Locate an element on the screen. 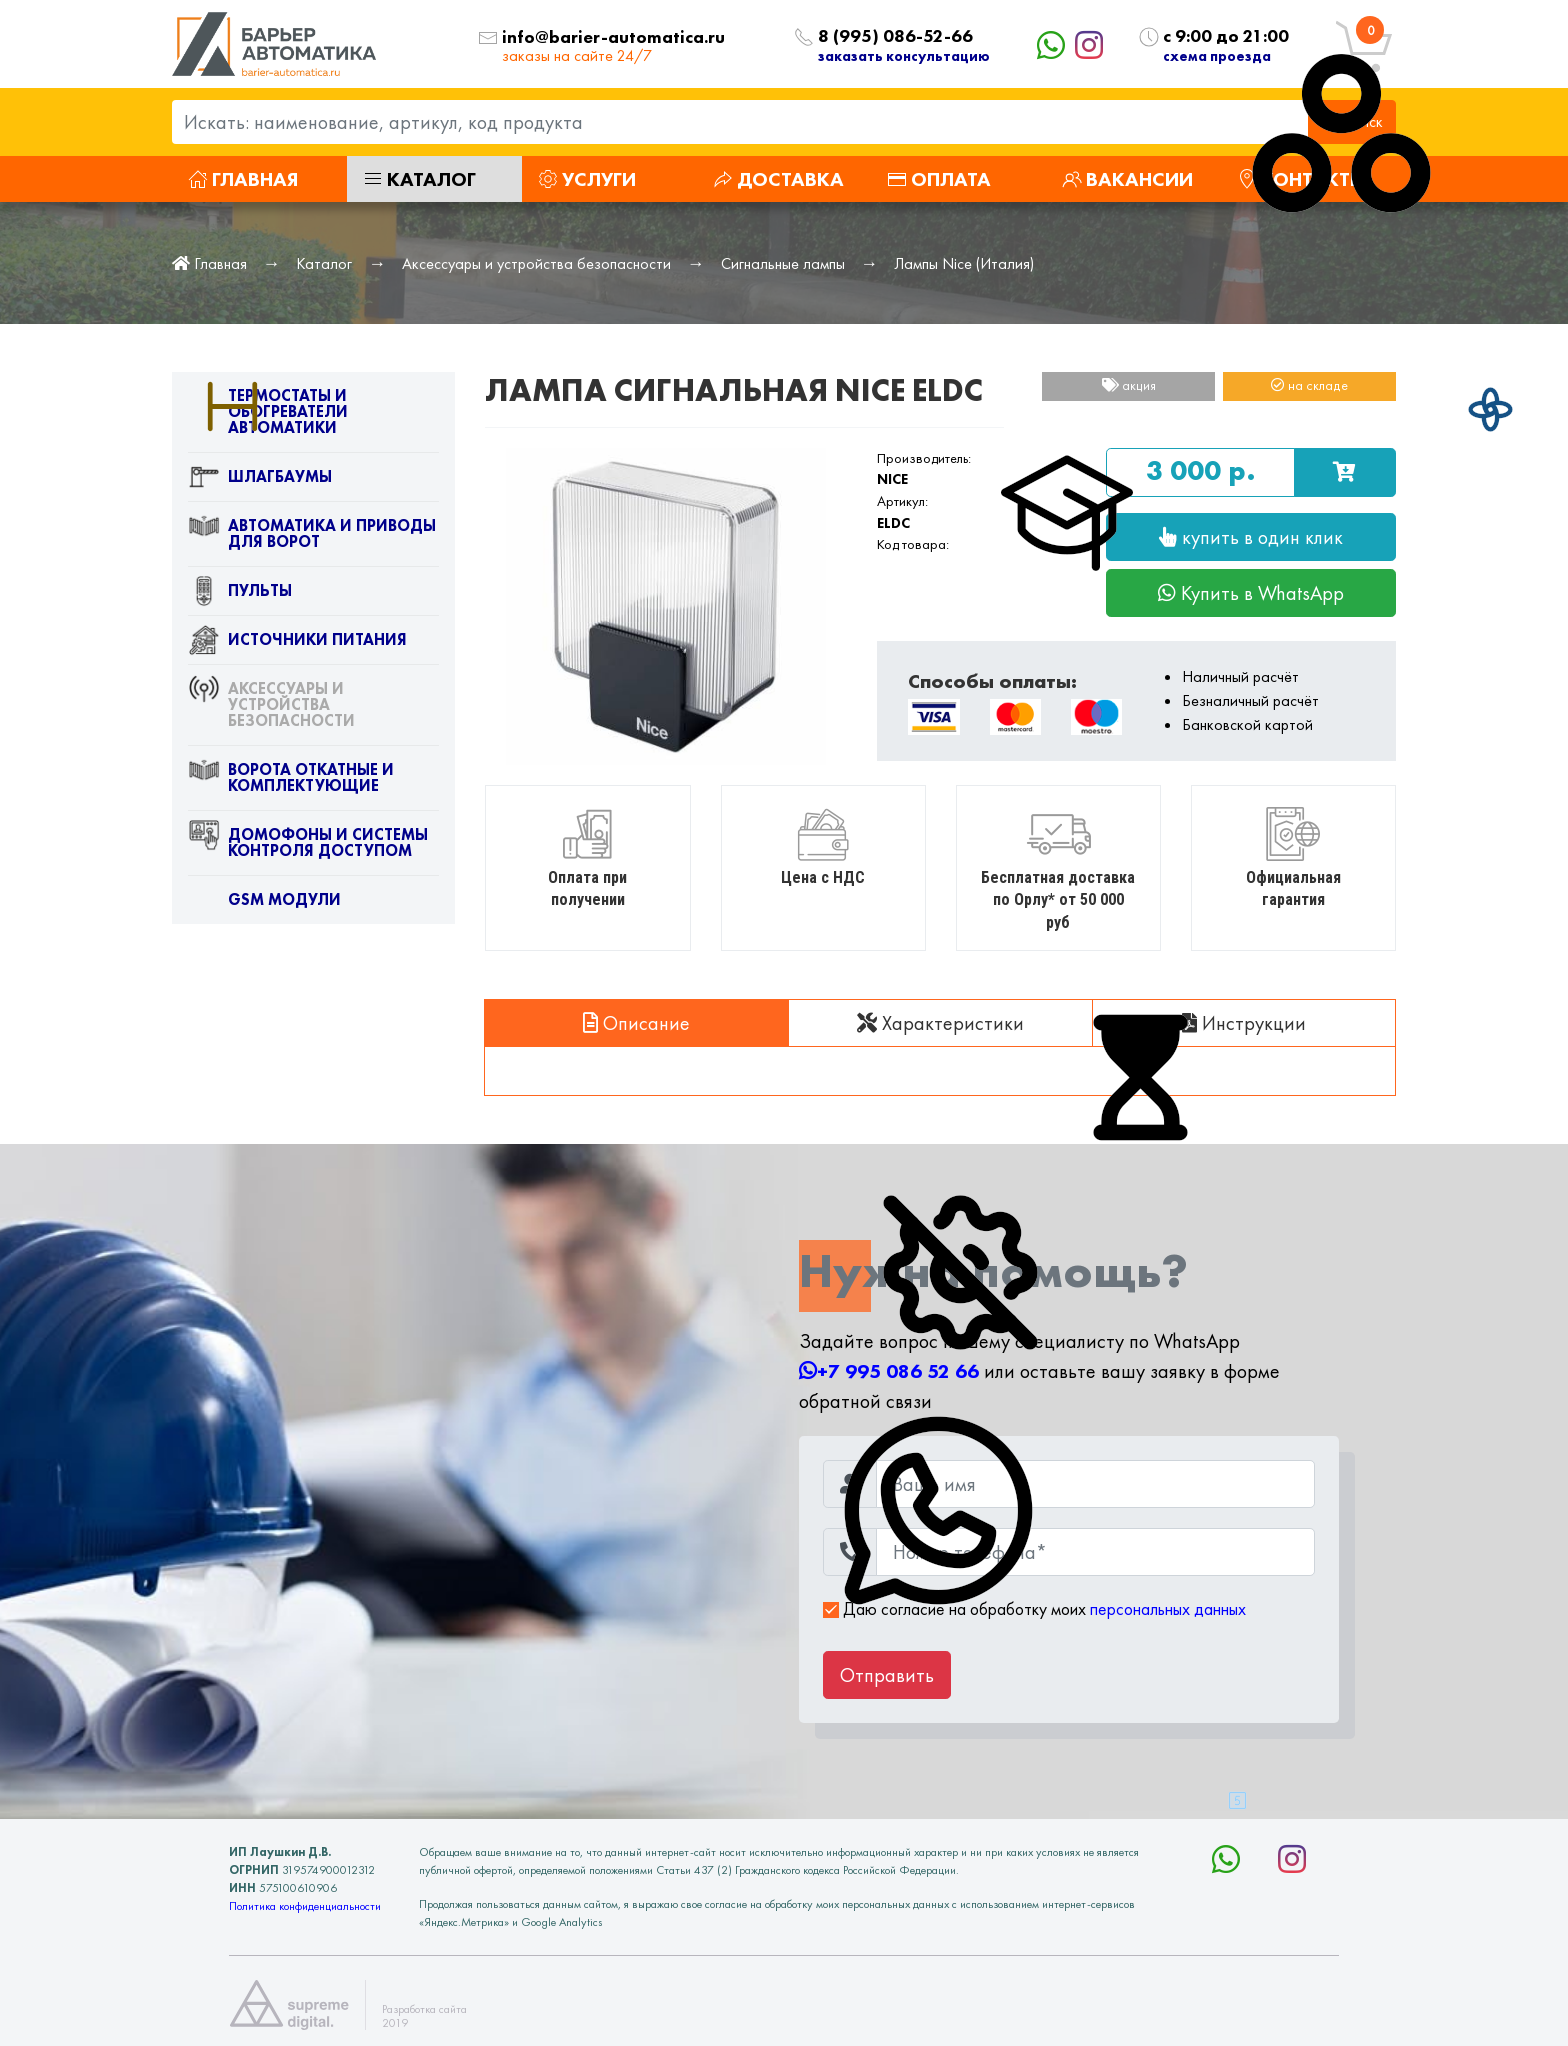  access education or learning resources is located at coordinates (1067, 509).